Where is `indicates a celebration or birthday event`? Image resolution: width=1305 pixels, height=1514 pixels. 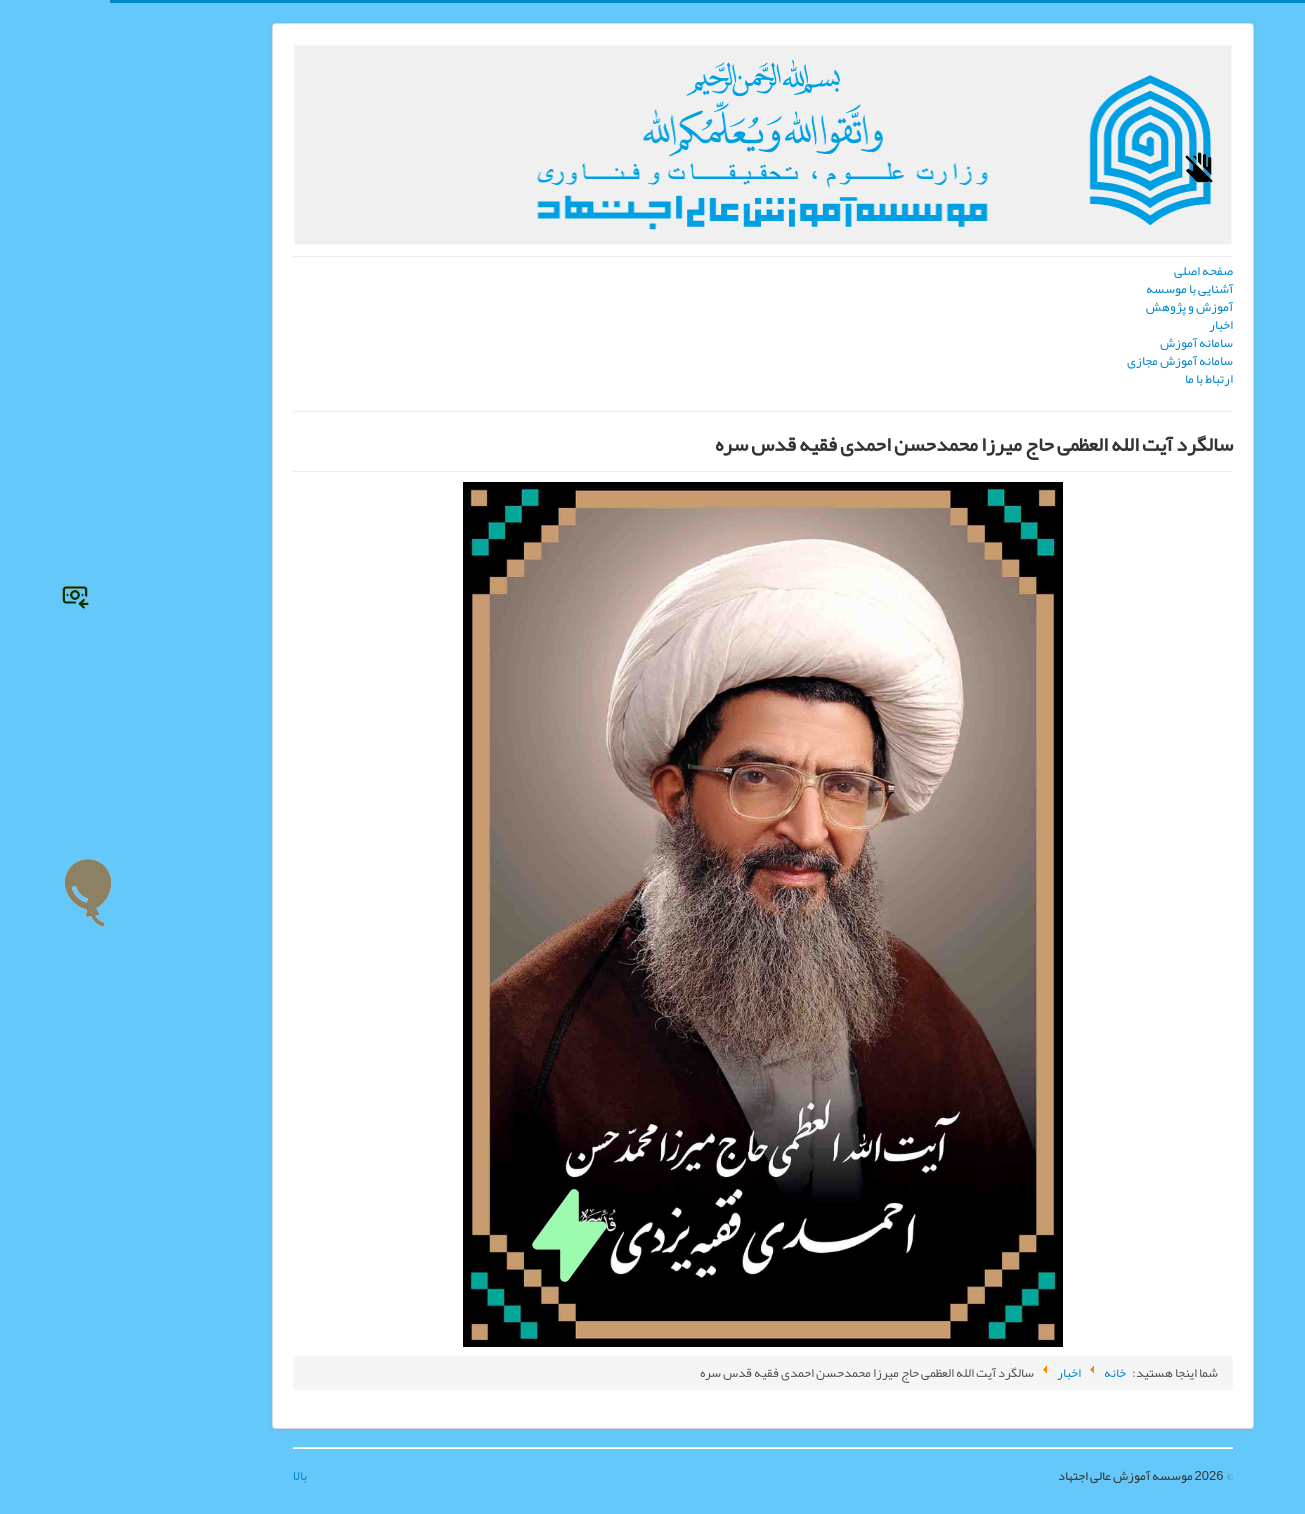 indicates a celebration or birthday event is located at coordinates (88, 893).